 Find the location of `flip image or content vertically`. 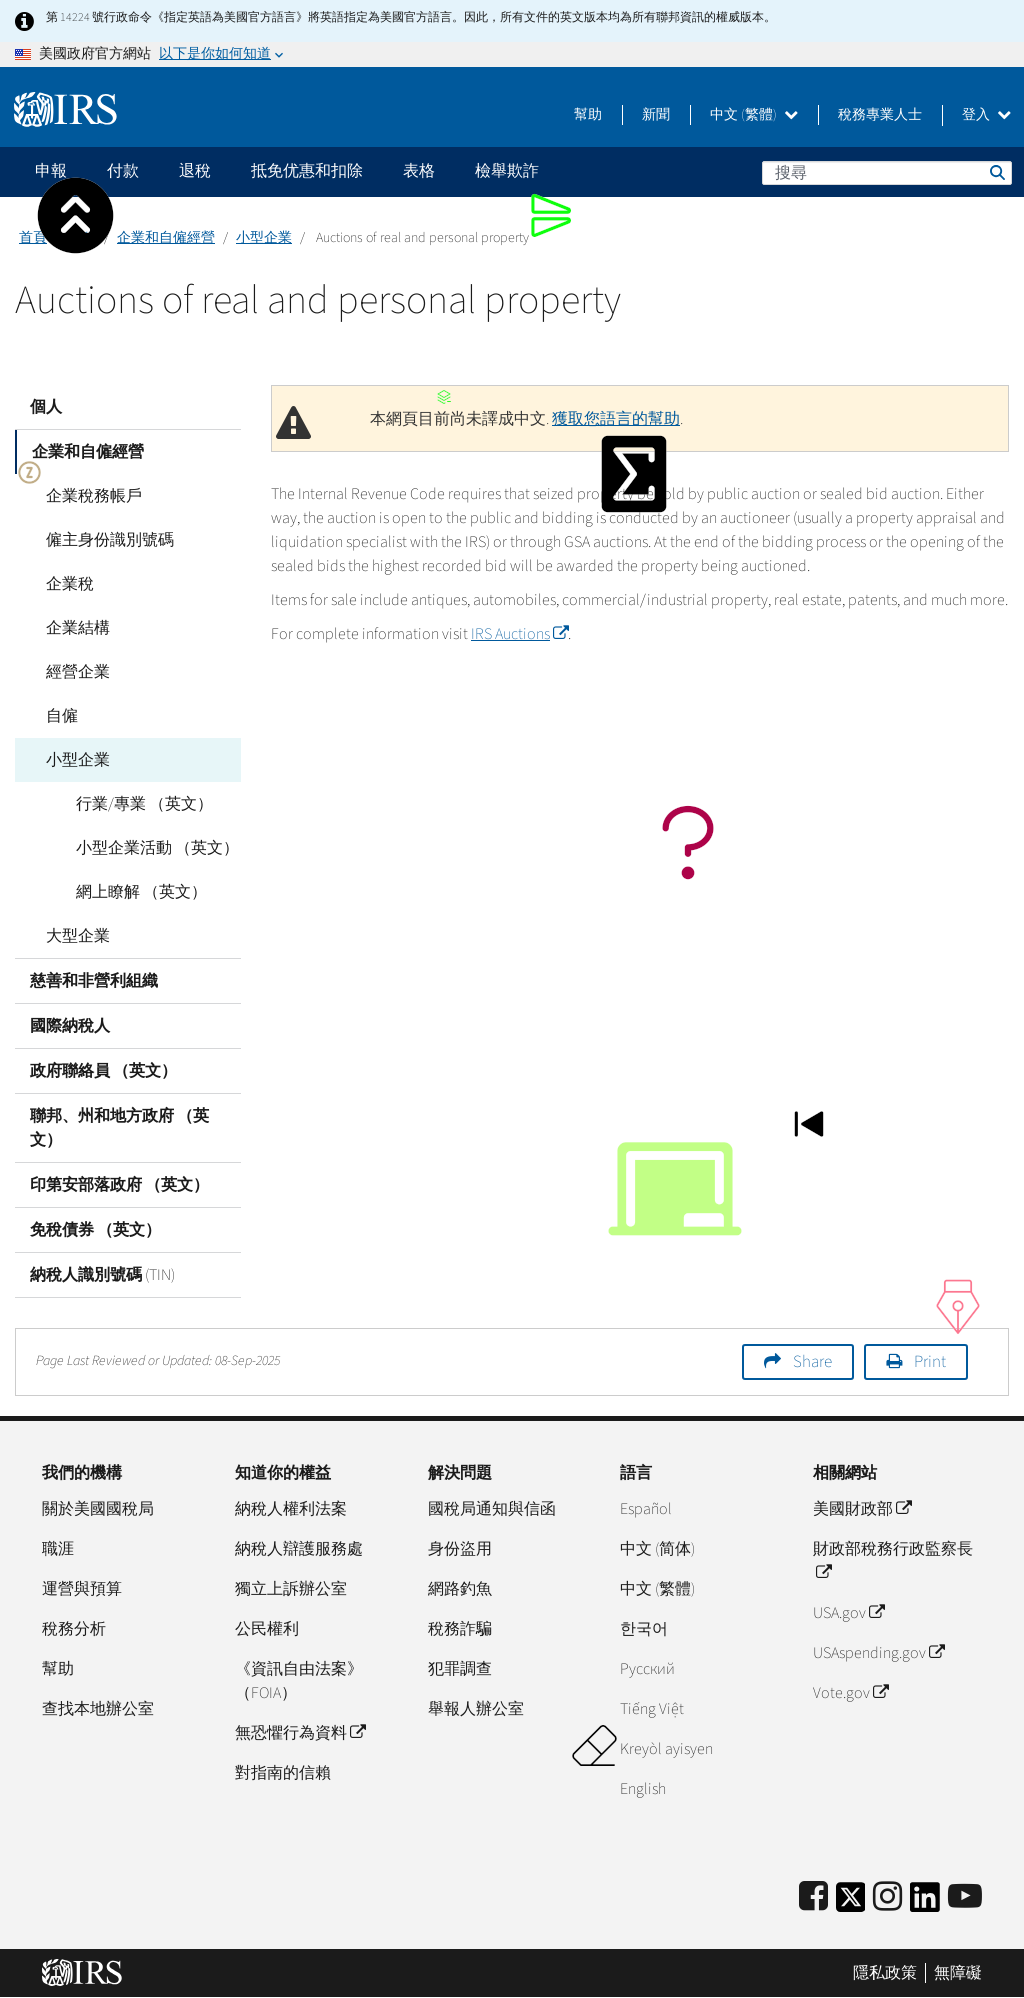

flip image or content vertically is located at coordinates (549, 215).